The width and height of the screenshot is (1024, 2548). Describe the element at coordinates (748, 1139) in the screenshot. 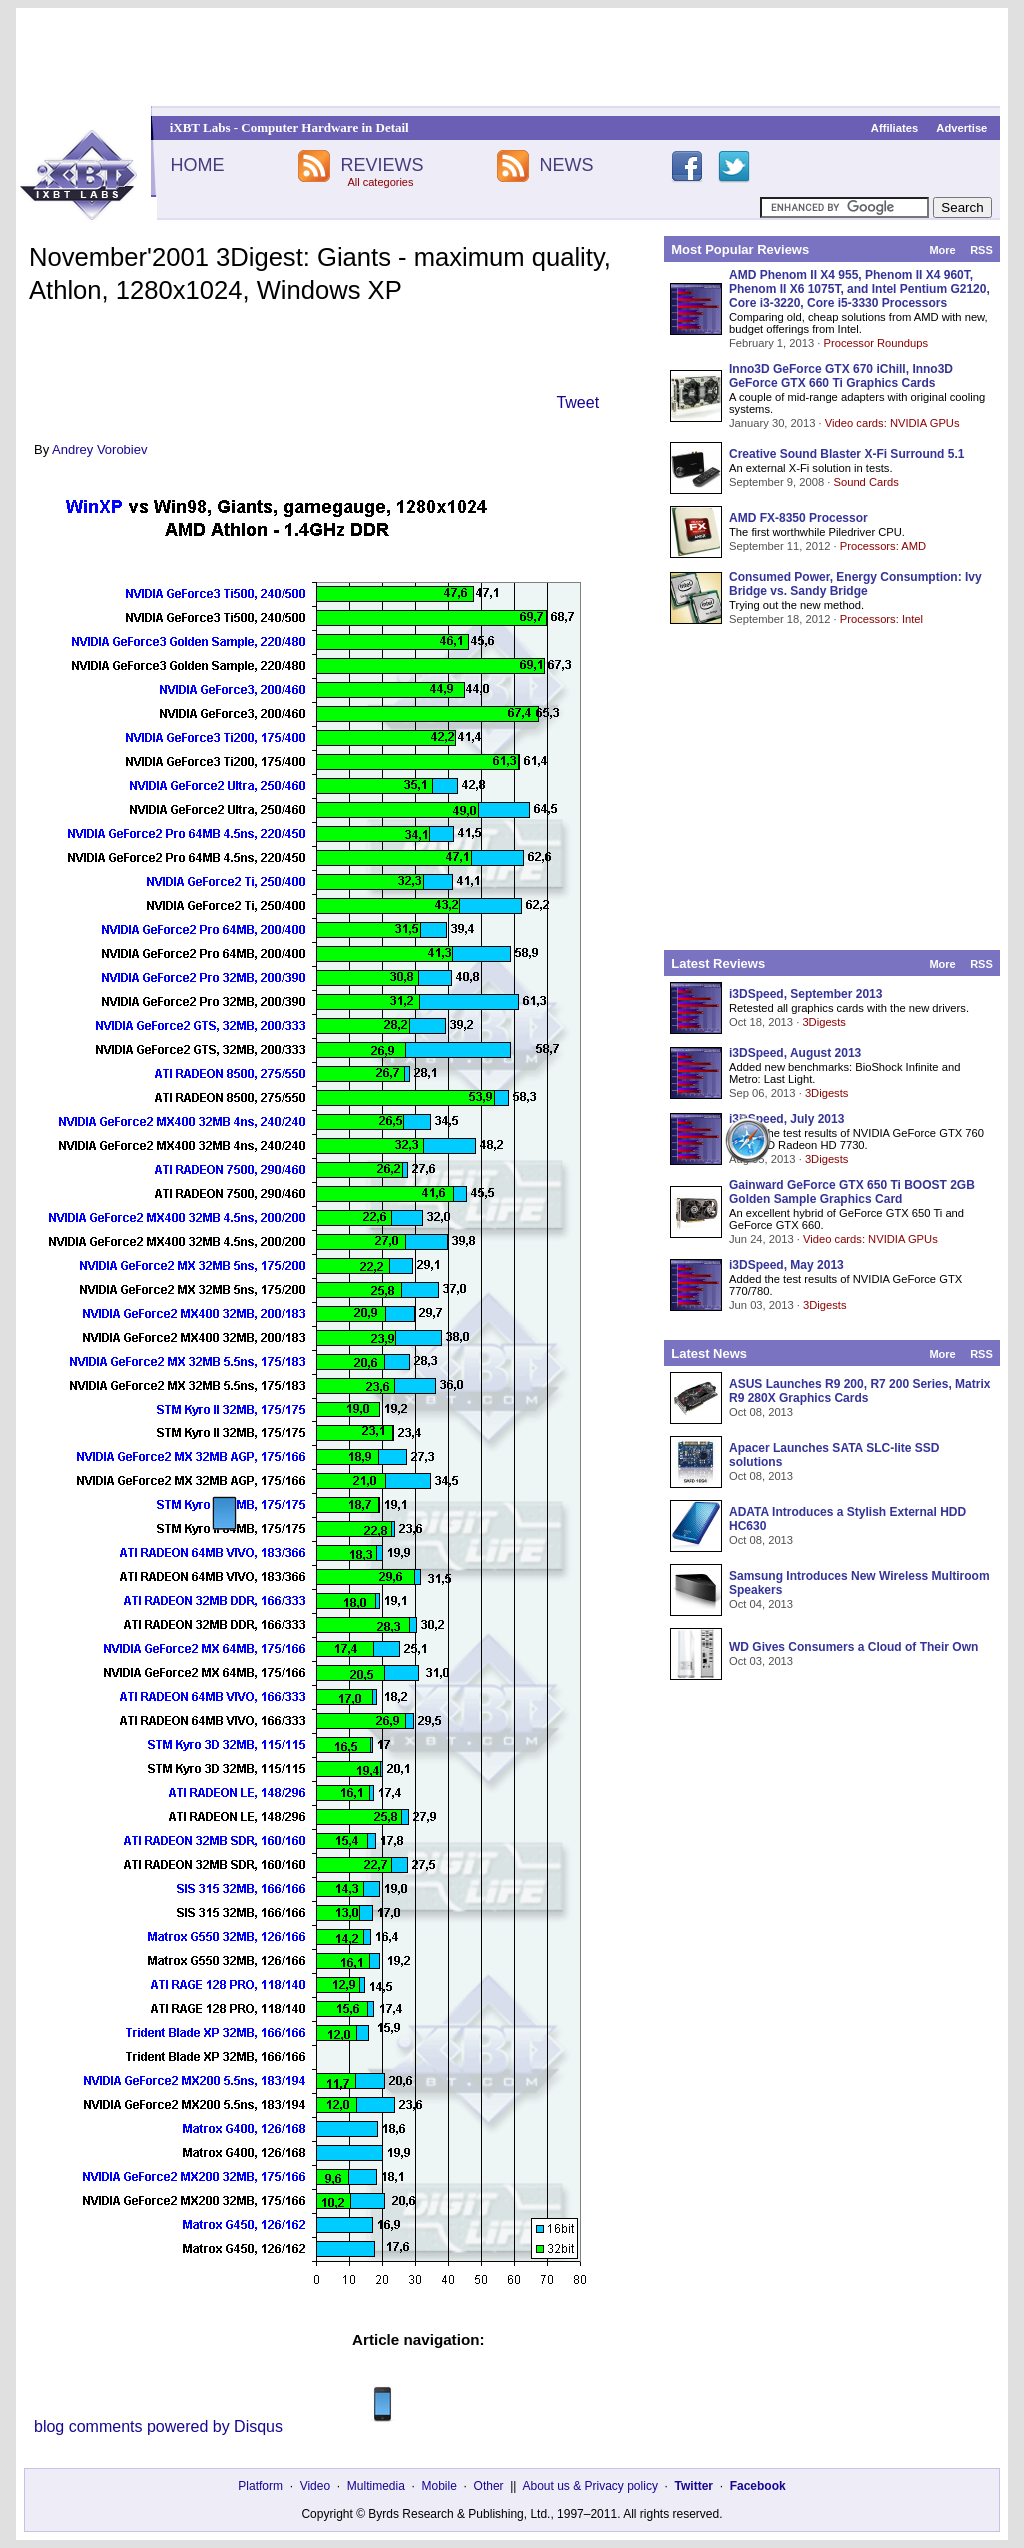

I see `open safari browser settings` at that location.